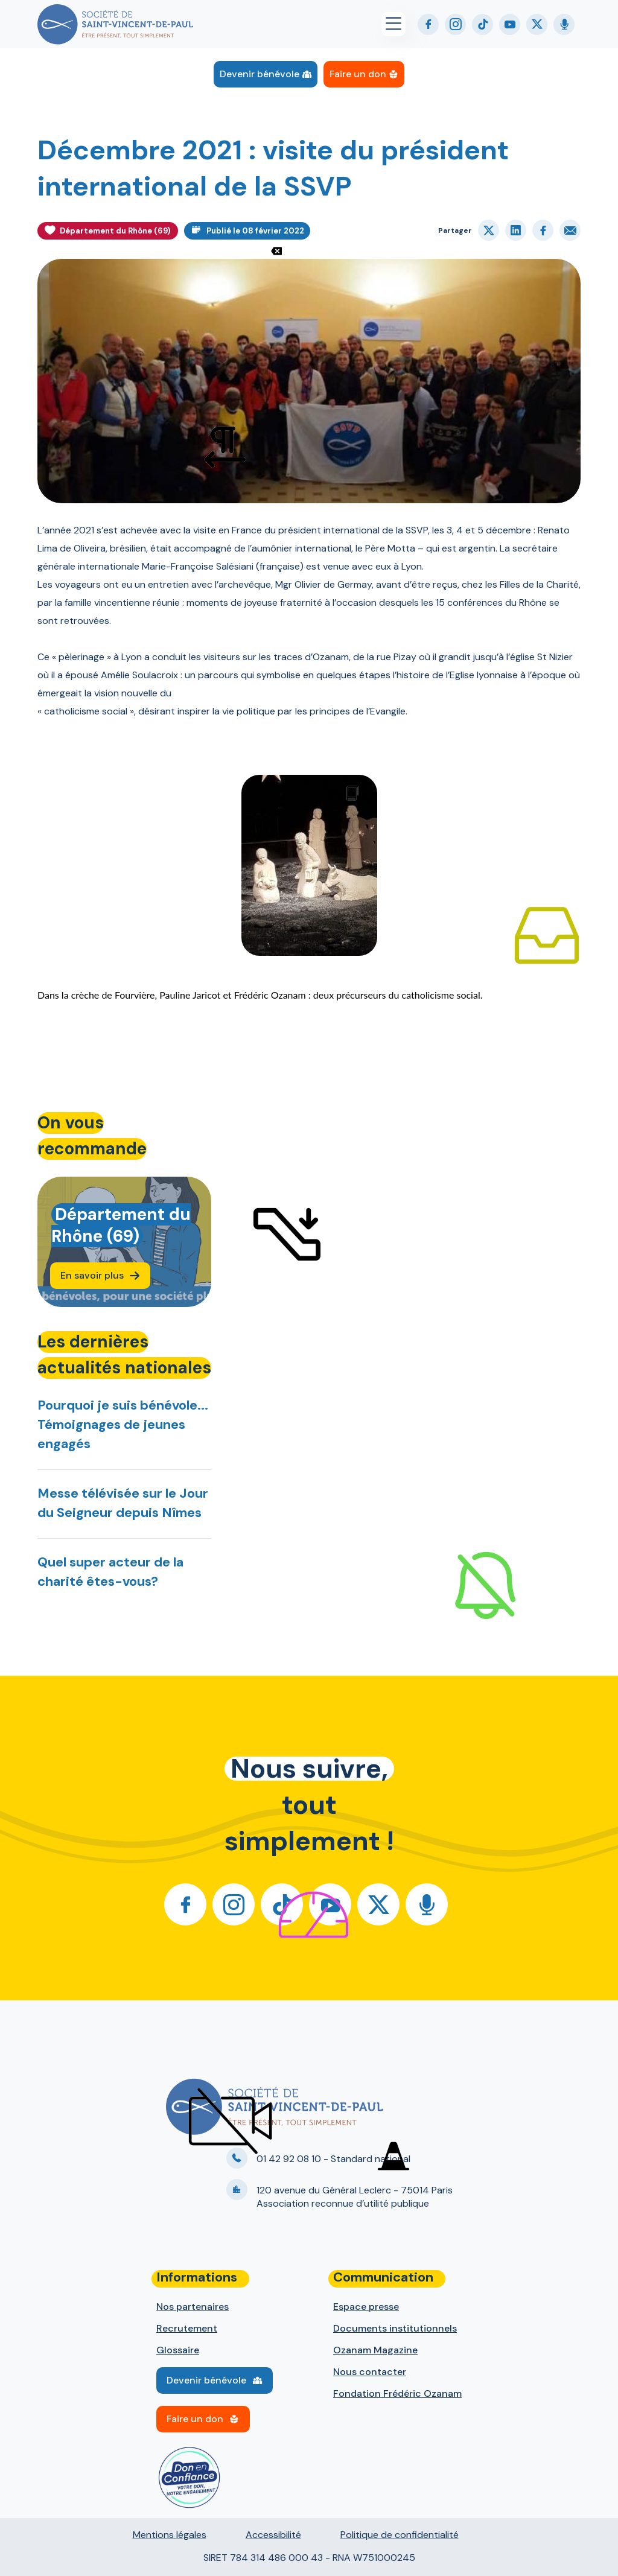 The height and width of the screenshot is (2576, 618). What do you see at coordinates (486, 1585) in the screenshot?
I see `mute notifications` at bounding box center [486, 1585].